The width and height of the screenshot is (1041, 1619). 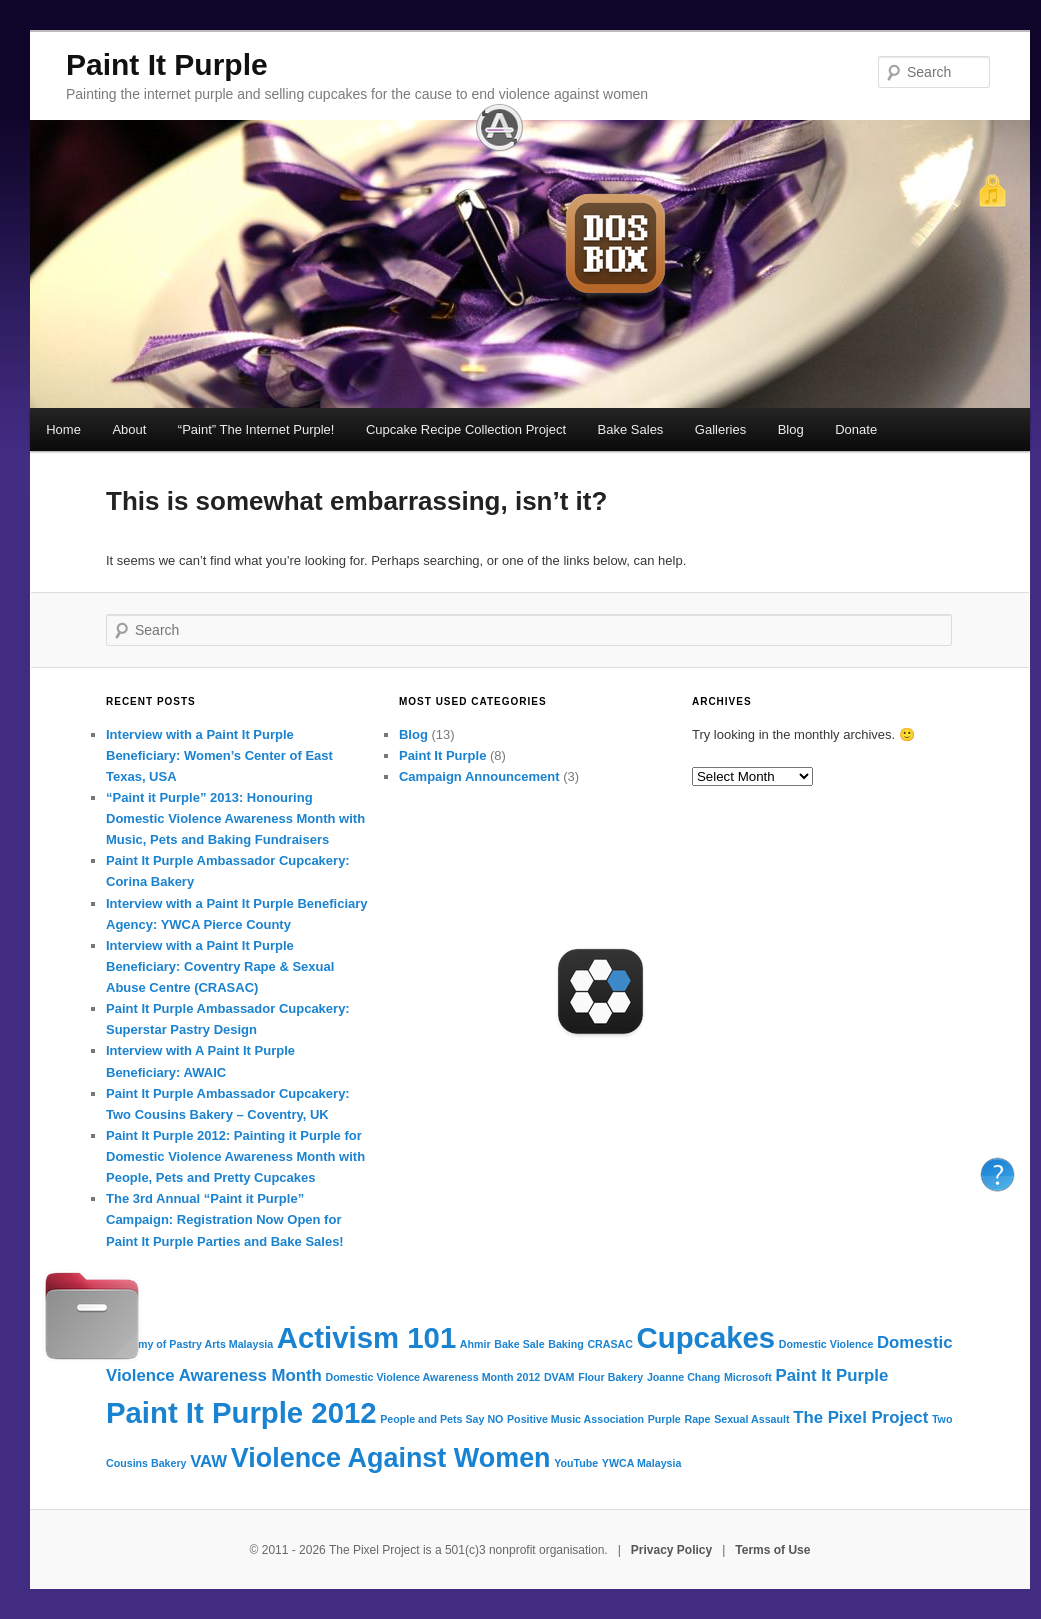 What do you see at coordinates (992, 190) in the screenshot?
I see `open EarTag music tagging application` at bounding box center [992, 190].